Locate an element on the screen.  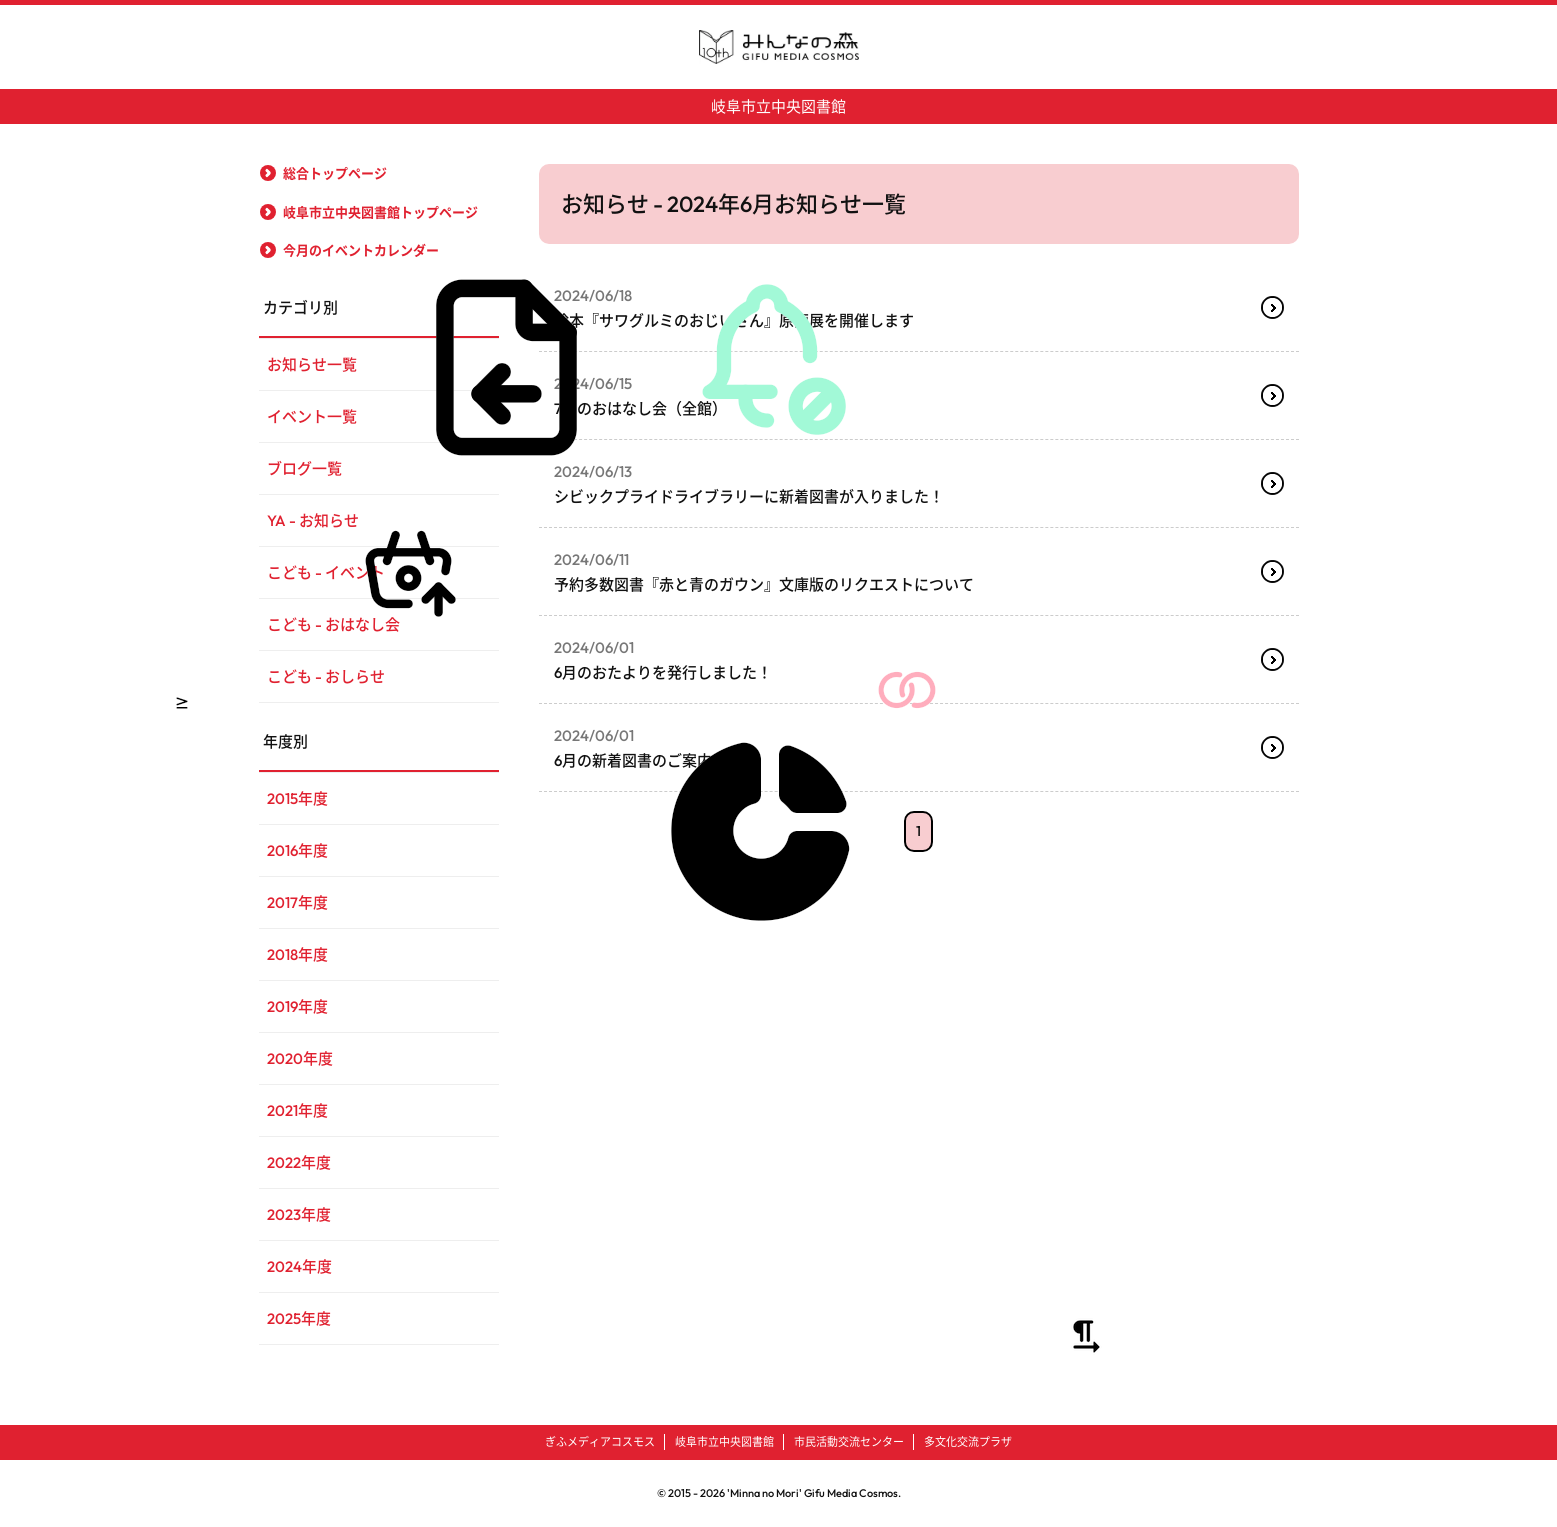
mute or disable notifications is located at coordinates (767, 356).